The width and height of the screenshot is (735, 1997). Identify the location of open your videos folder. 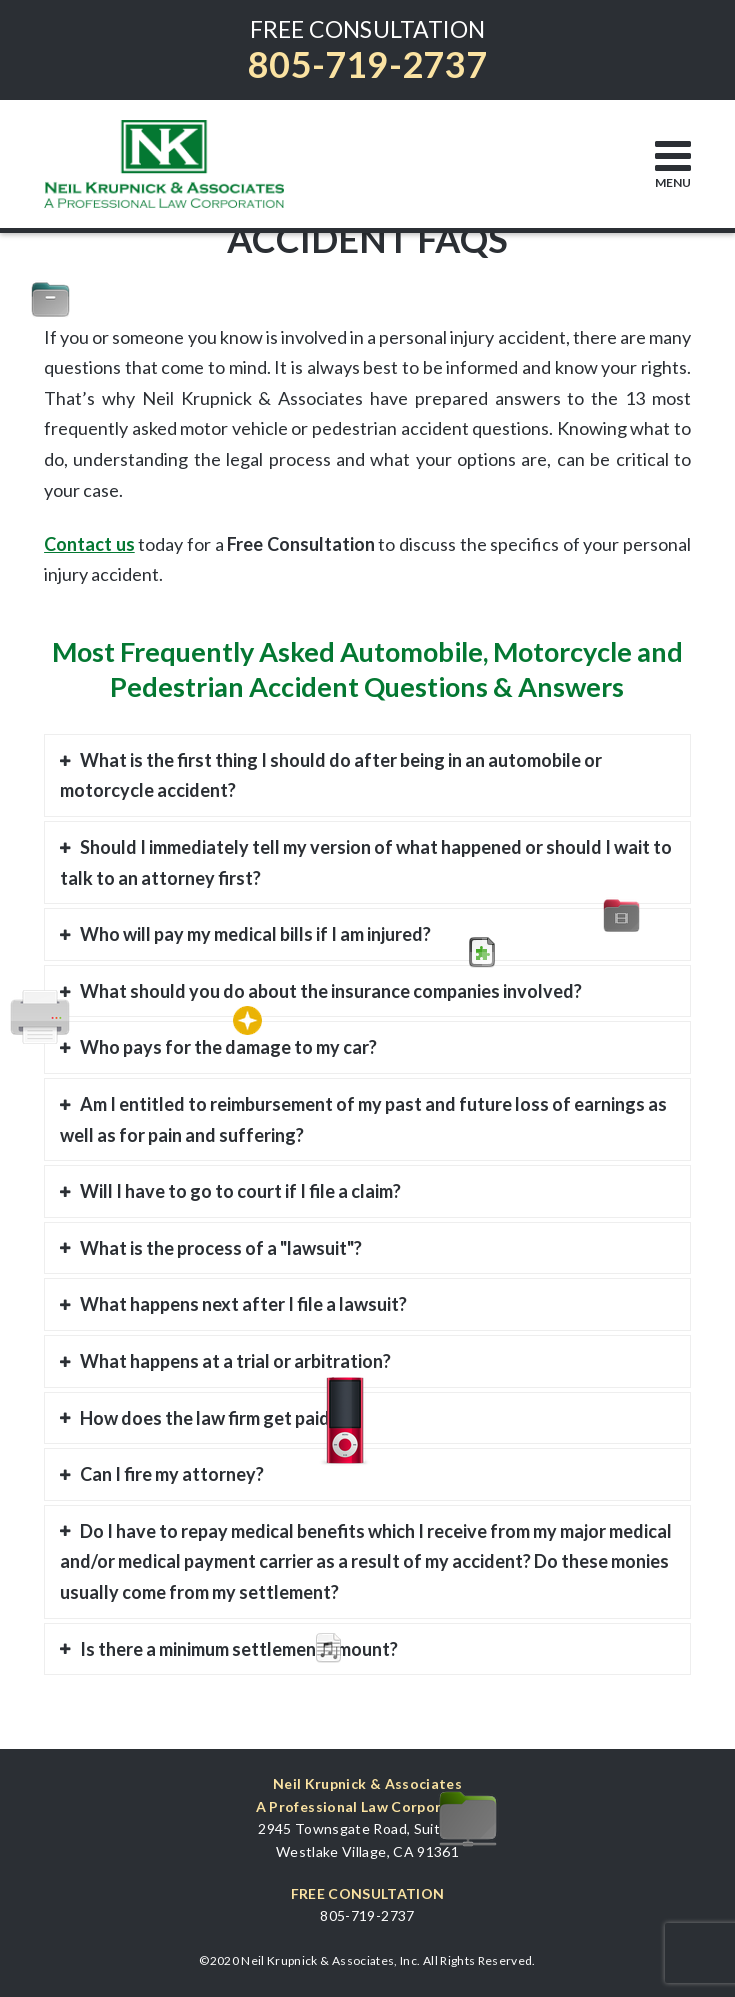
(621, 915).